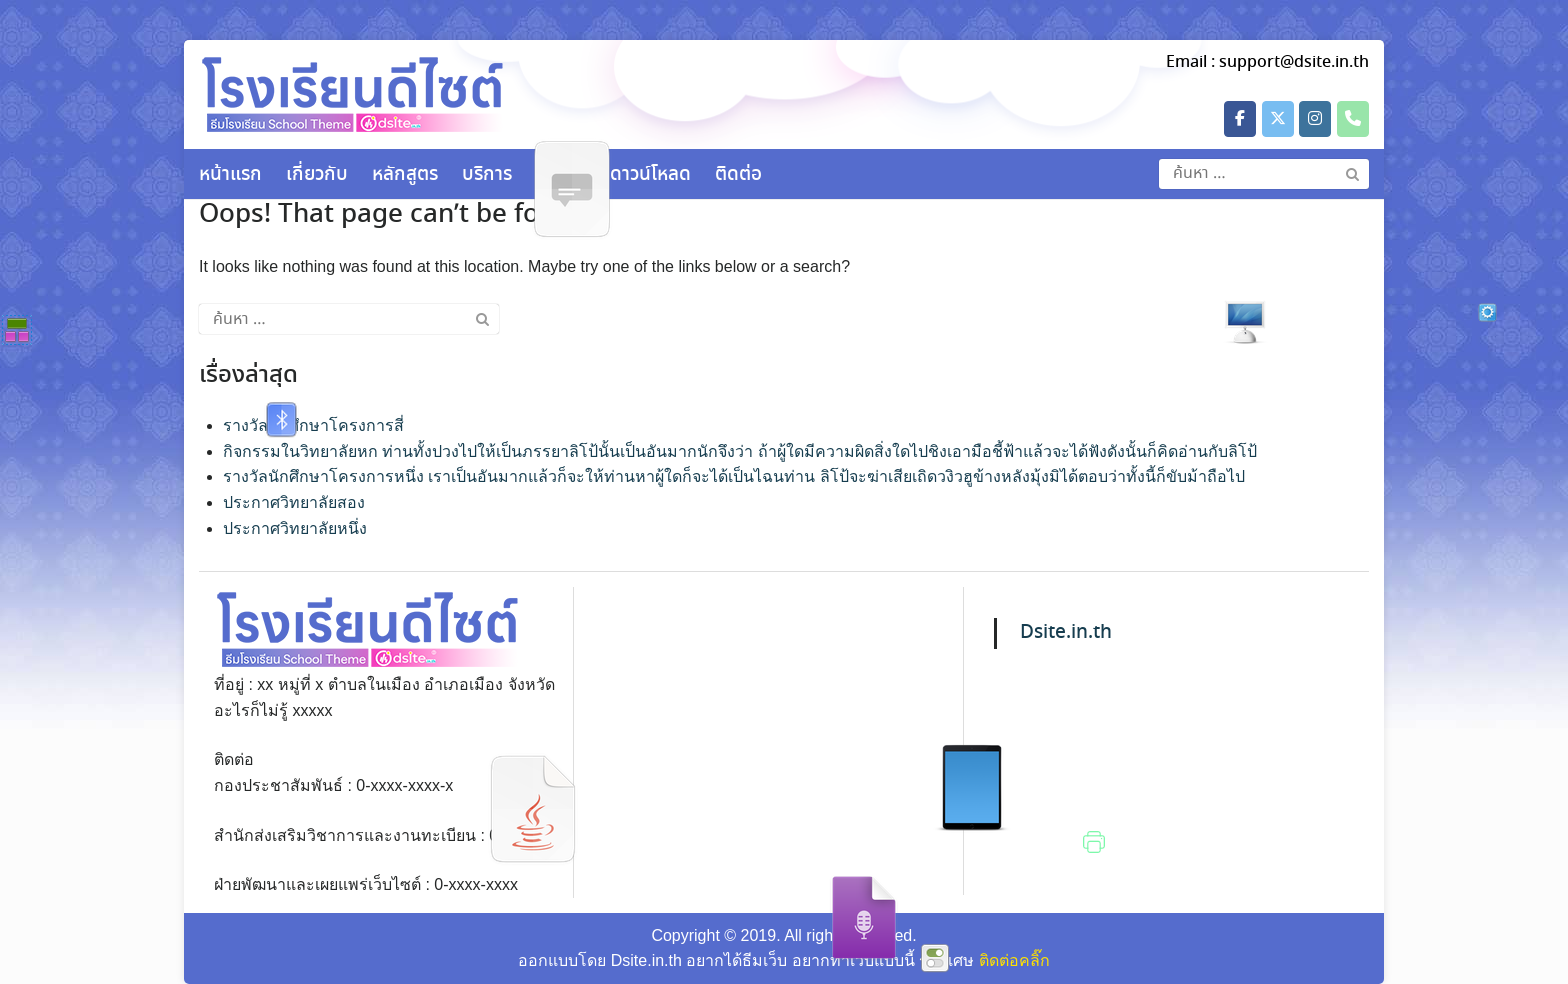  I want to click on a podcast audio file, so click(864, 919).